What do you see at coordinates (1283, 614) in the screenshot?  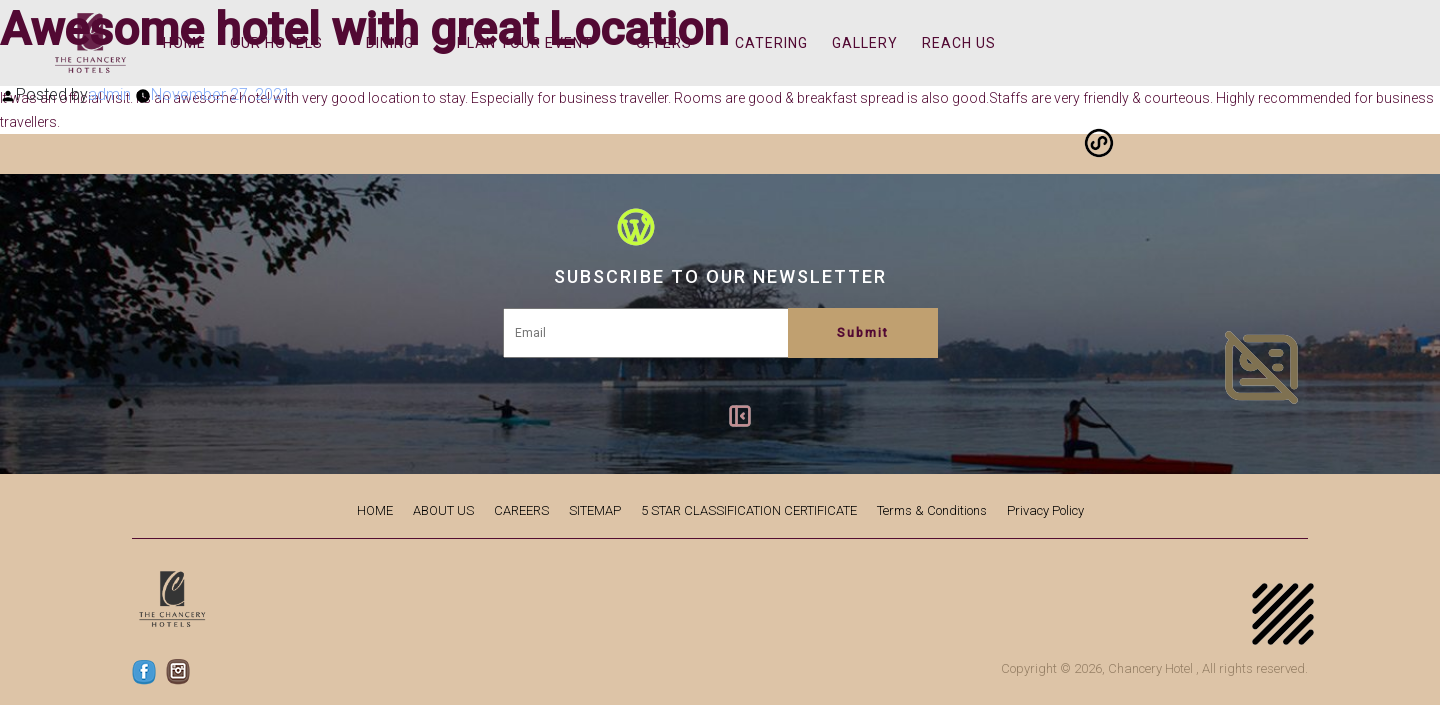 I see `apply texture or pattern to selection` at bounding box center [1283, 614].